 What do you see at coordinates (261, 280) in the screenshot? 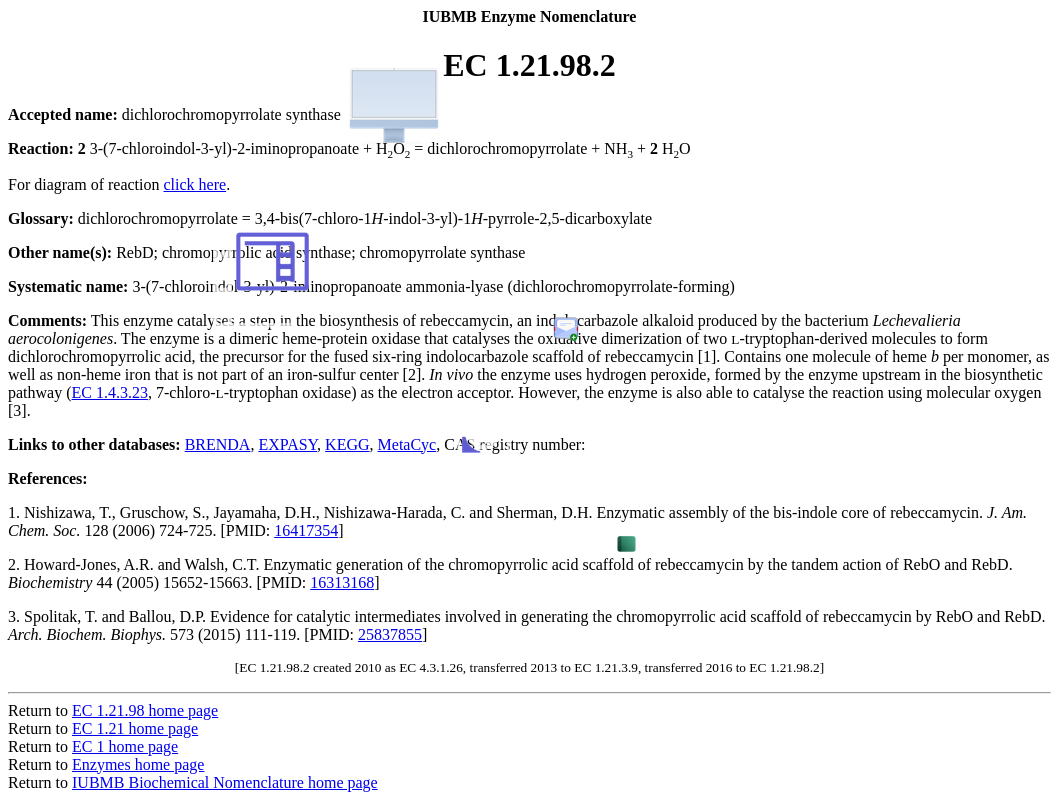
I see `filter media library content` at bounding box center [261, 280].